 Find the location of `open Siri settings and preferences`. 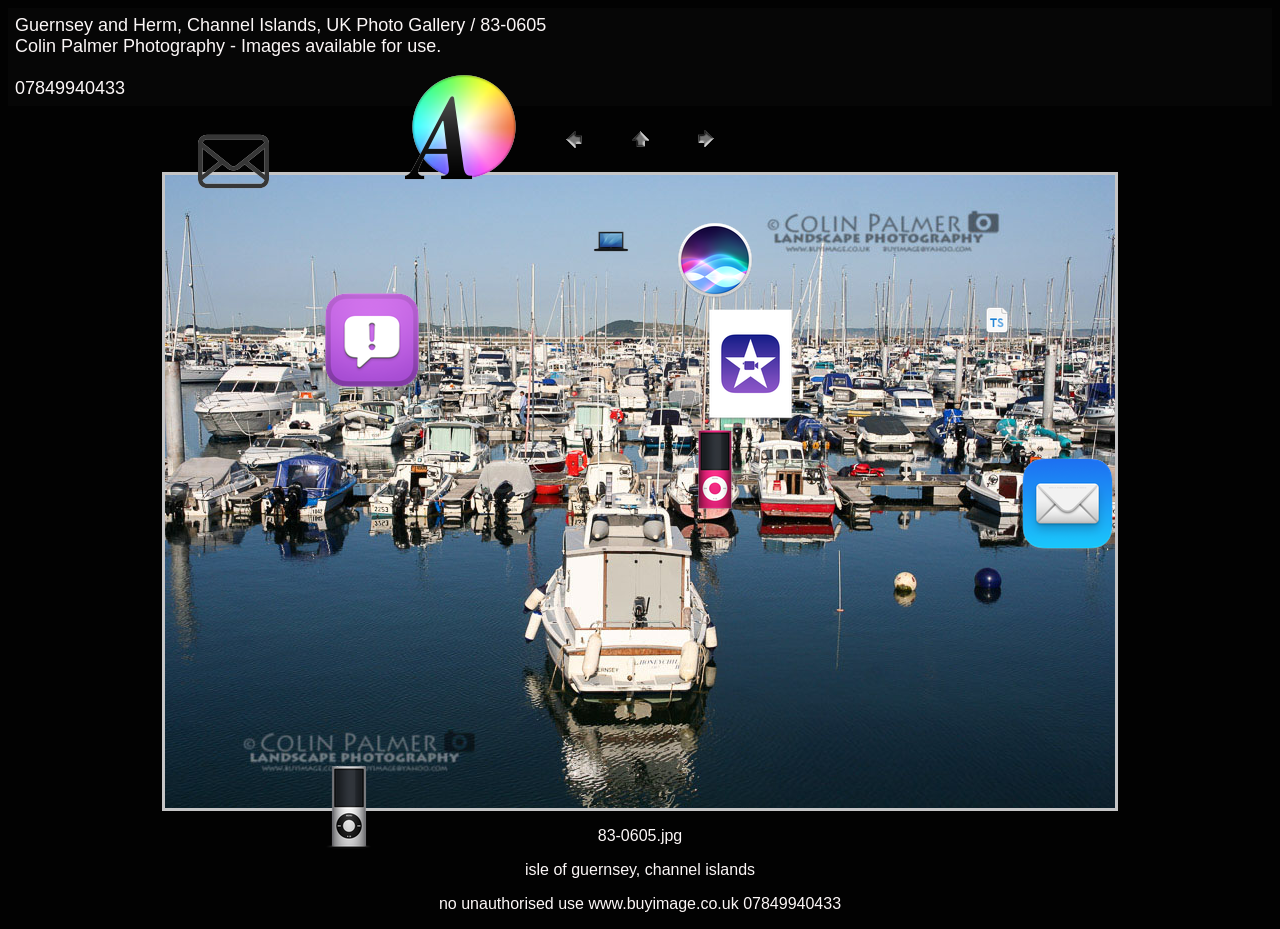

open Siri settings and preferences is located at coordinates (715, 260).